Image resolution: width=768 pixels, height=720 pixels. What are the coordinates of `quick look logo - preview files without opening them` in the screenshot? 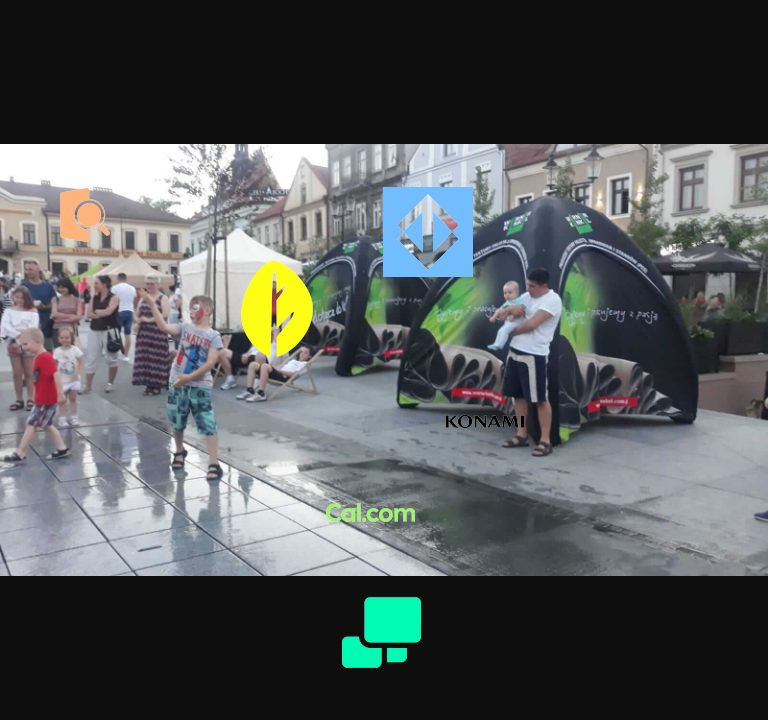 It's located at (85, 215).